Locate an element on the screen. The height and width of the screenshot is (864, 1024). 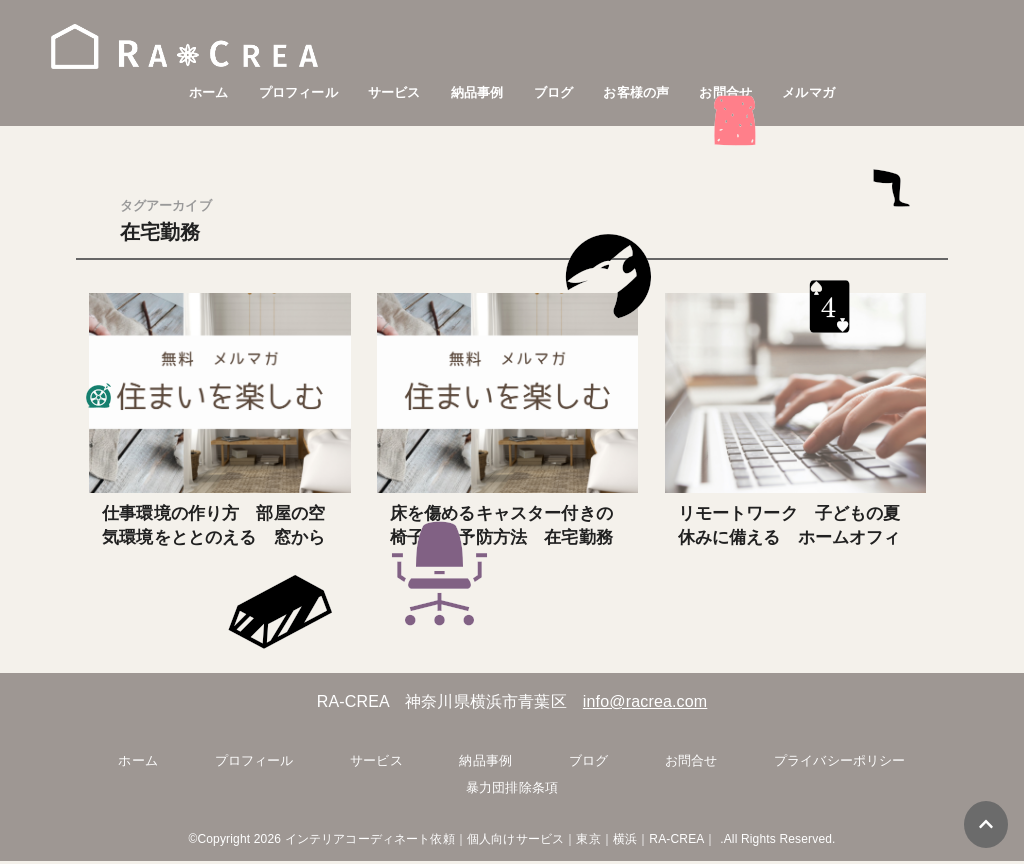
report a flat tire or vehicle issue is located at coordinates (98, 395).